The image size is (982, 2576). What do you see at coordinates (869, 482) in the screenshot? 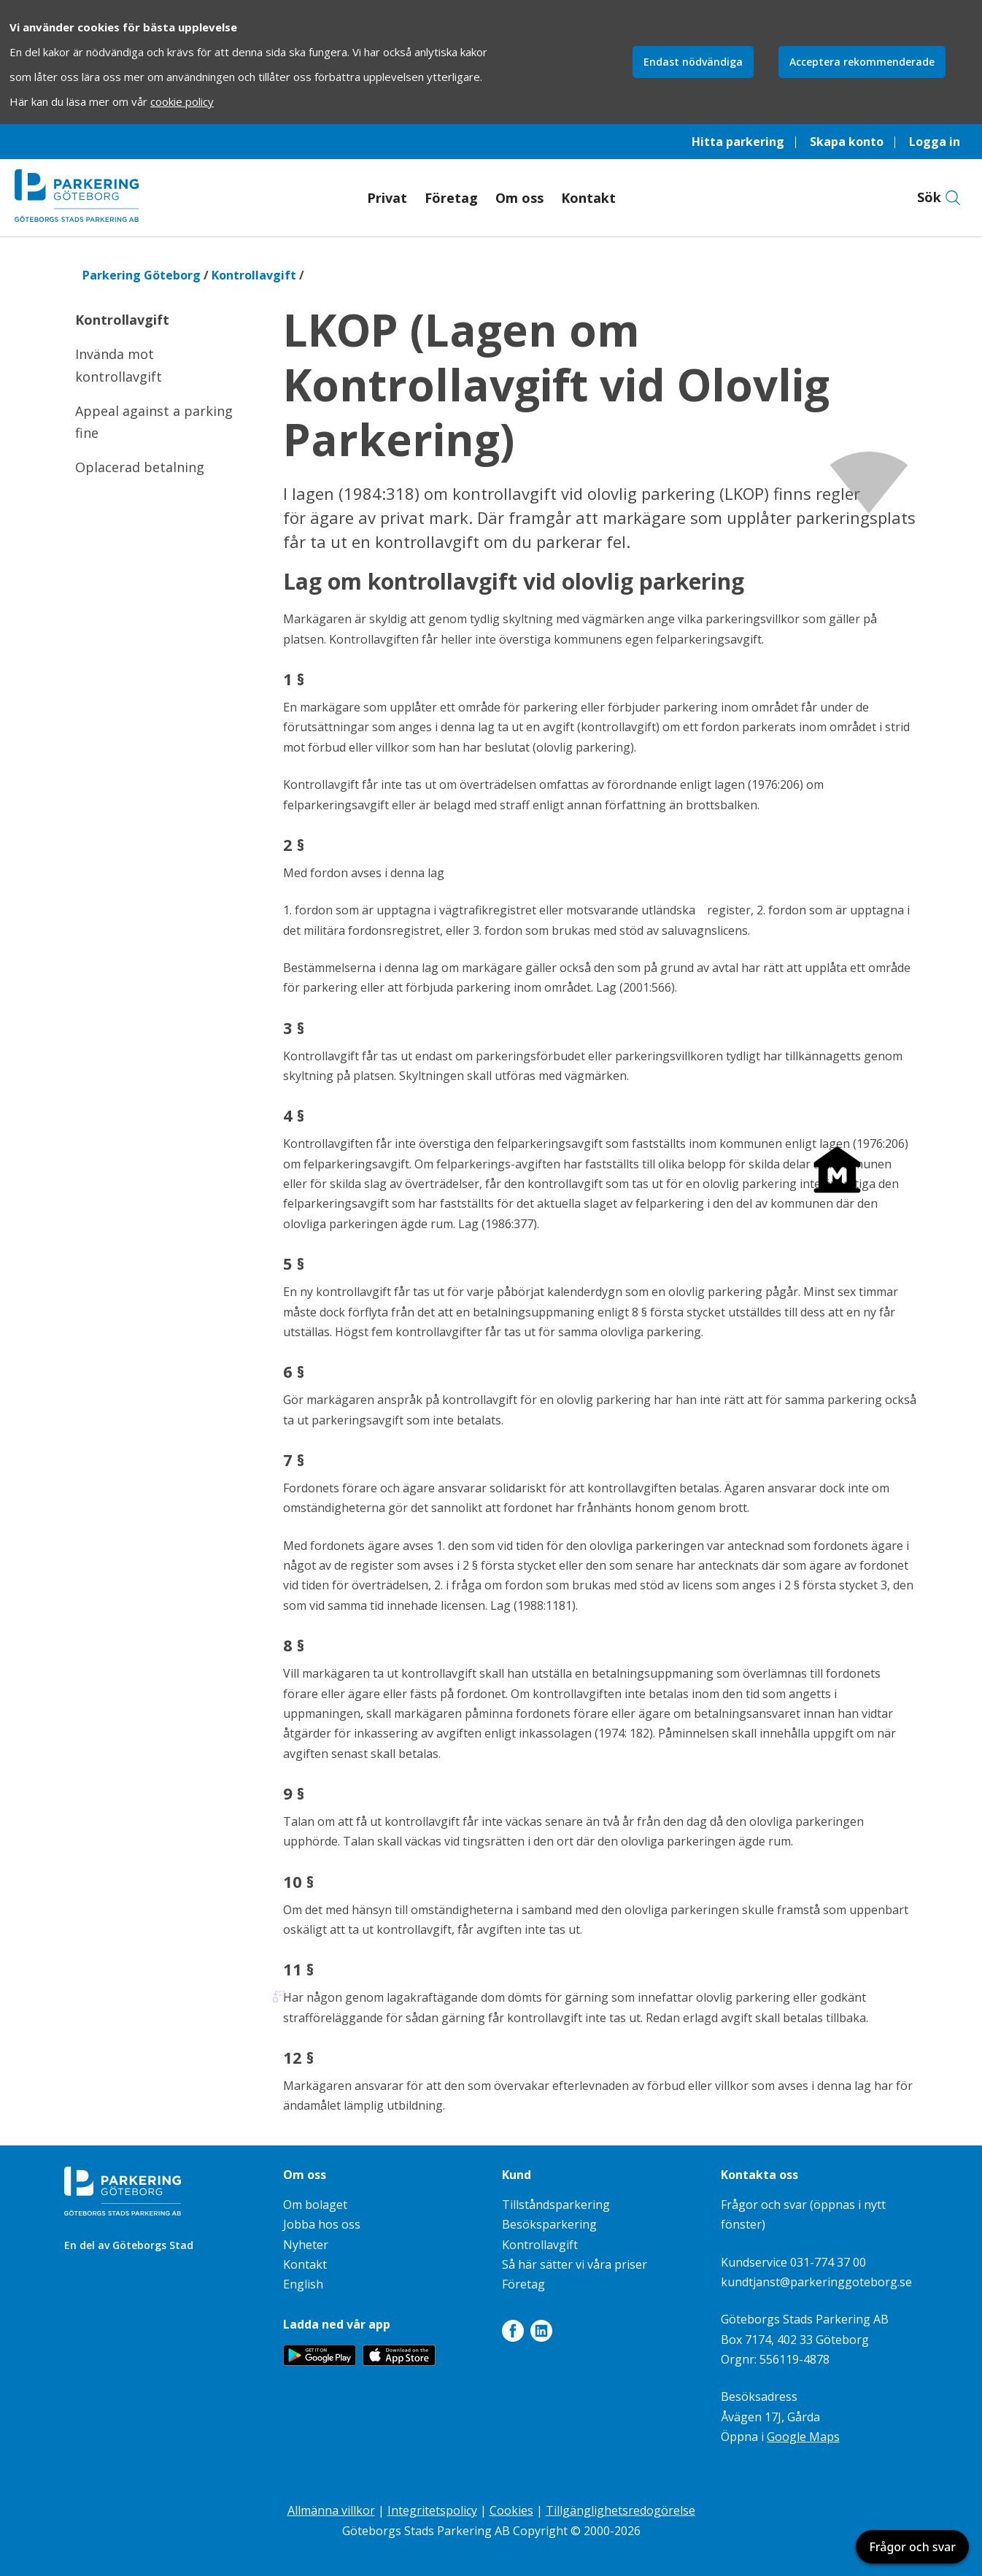
I see `indicates no wifi signal available` at bounding box center [869, 482].